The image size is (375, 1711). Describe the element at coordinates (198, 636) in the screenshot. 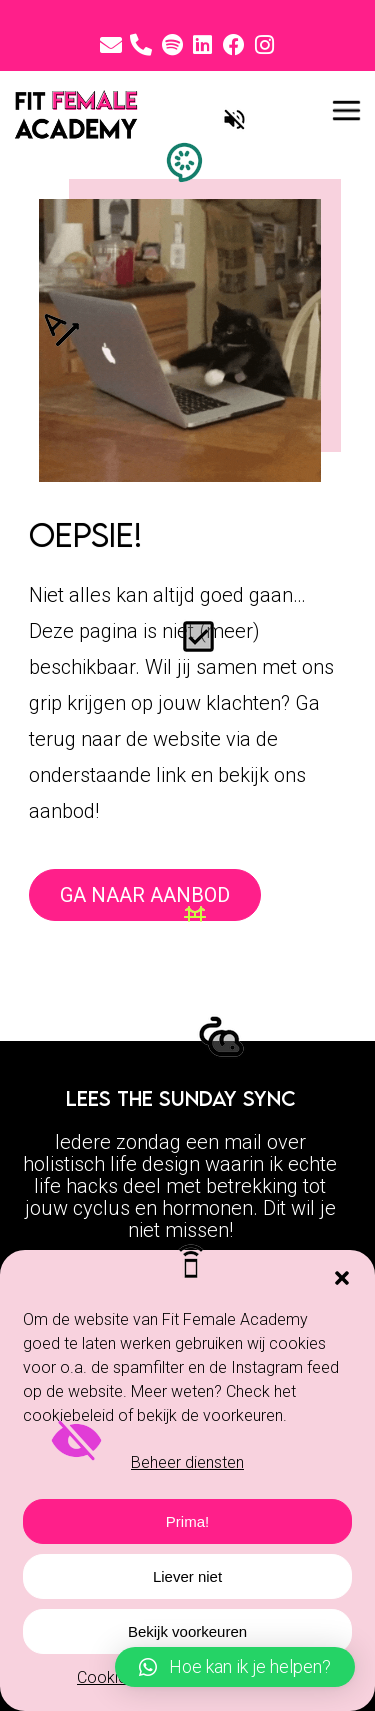

I see `select or confirm an option` at that location.